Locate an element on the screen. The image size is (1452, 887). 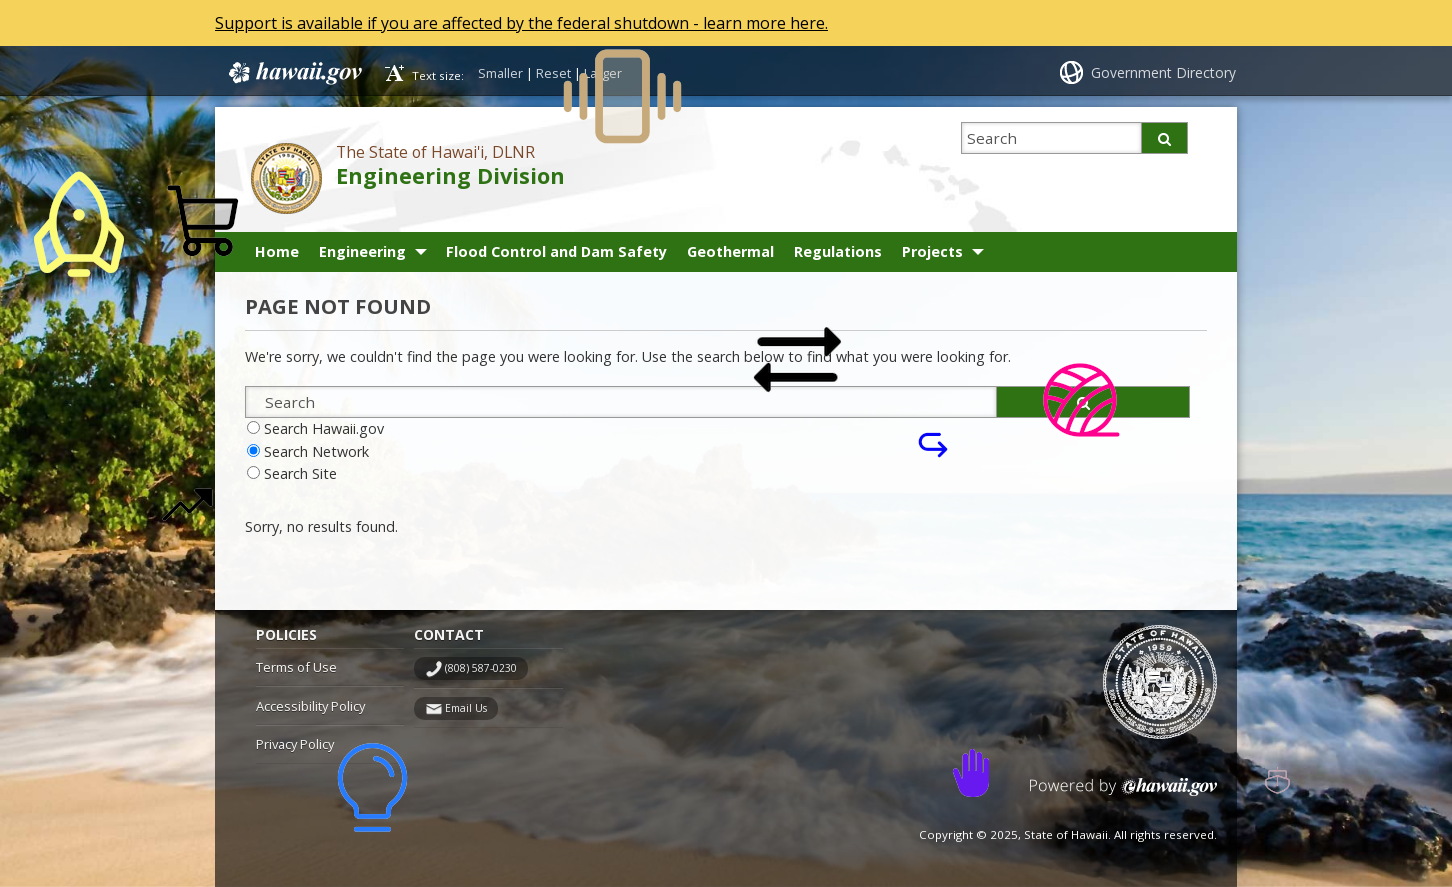
launch or deploy an application is located at coordinates (79, 228).